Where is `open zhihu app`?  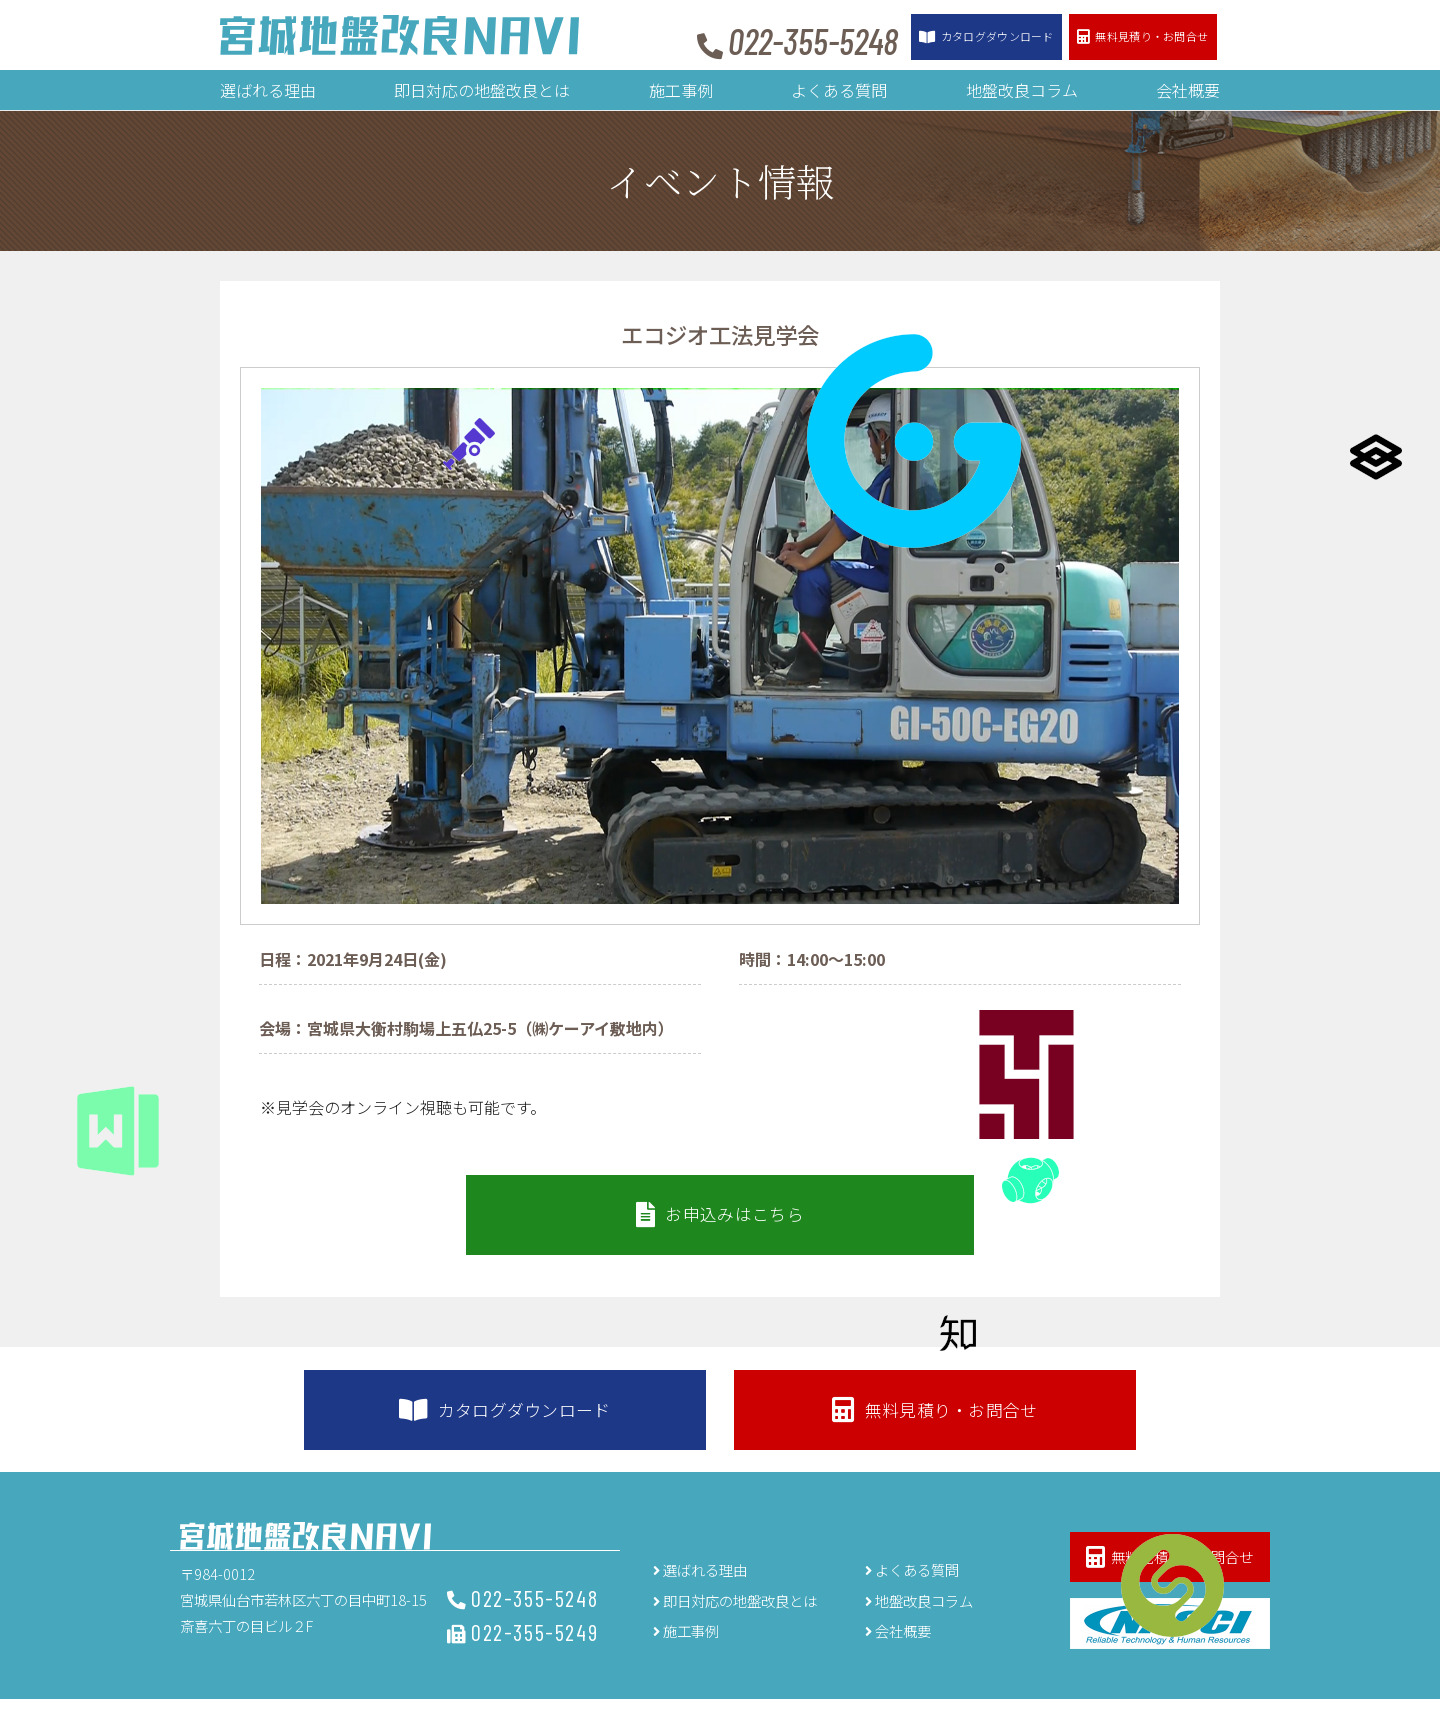 open zhihu app is located at coordinates (958, 1333).